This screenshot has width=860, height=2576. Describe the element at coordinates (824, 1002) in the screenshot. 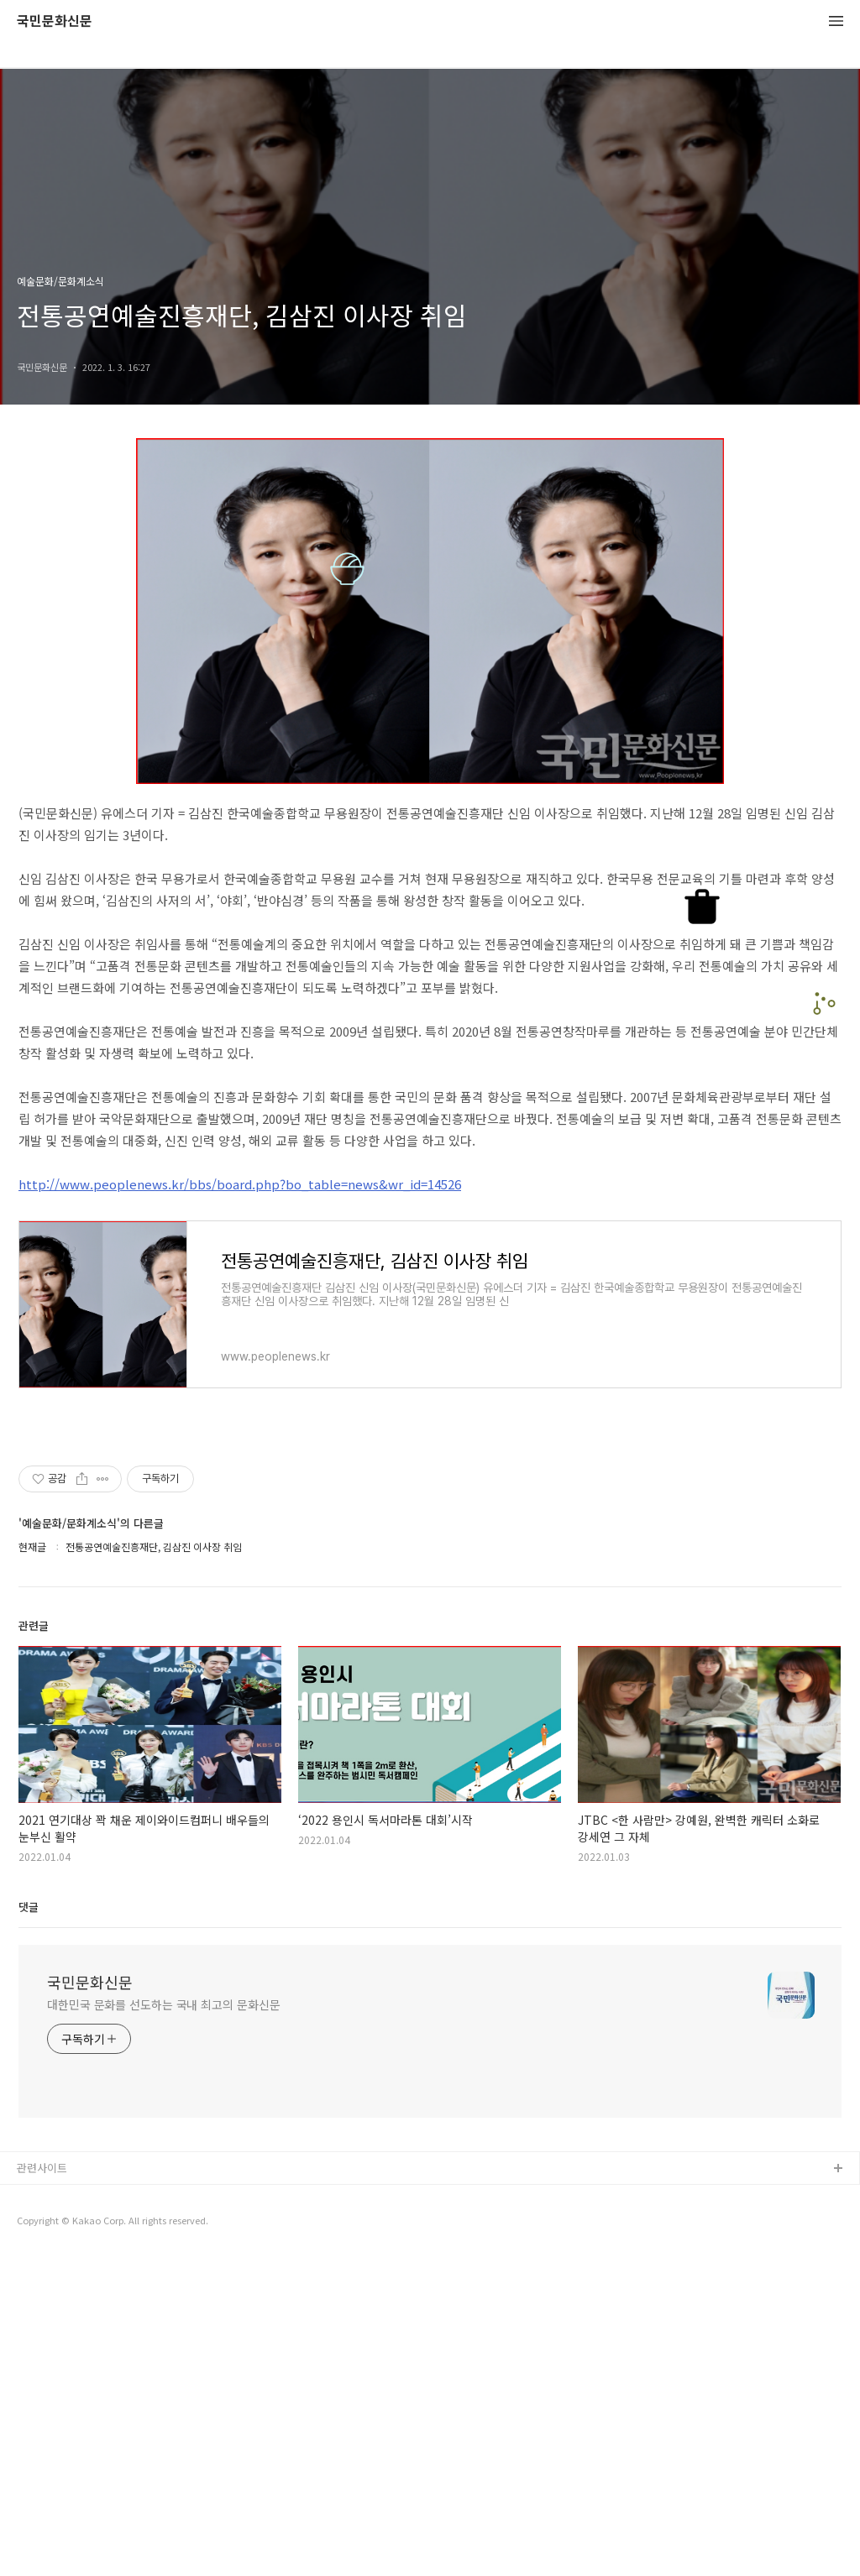

I see `view the merge queue for pending pull requests` at that location.